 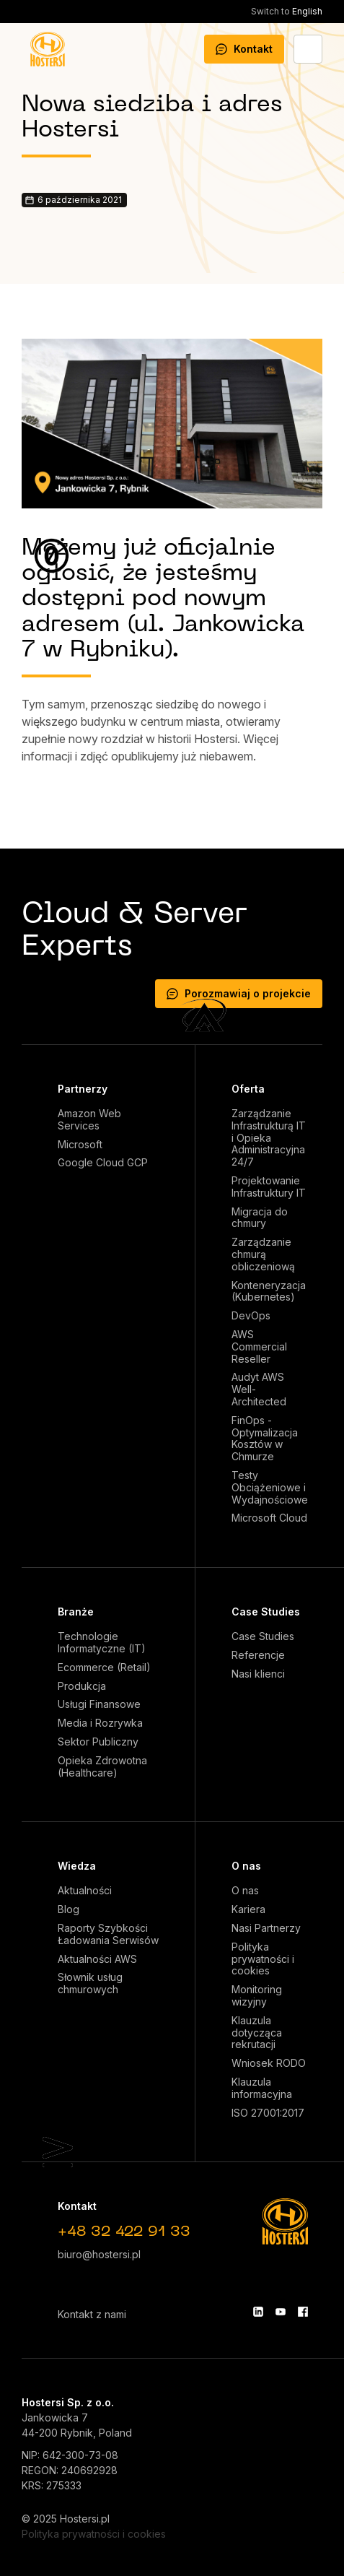 What do you see at coordinates (51, 555) in the screenshot?
I see `creative commons zero (CC0) public domain license` at bounding box center [51, 555].